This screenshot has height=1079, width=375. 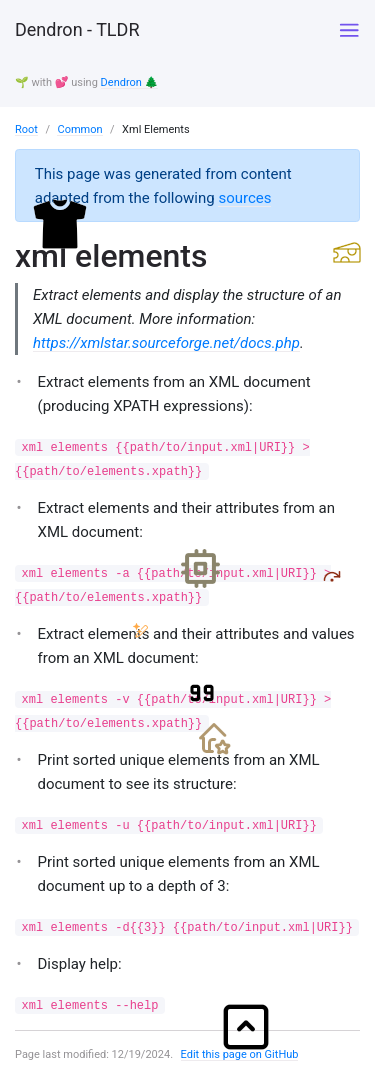 I want to click on indicates 99 or more unread notifications, so click(x=202, y=693).